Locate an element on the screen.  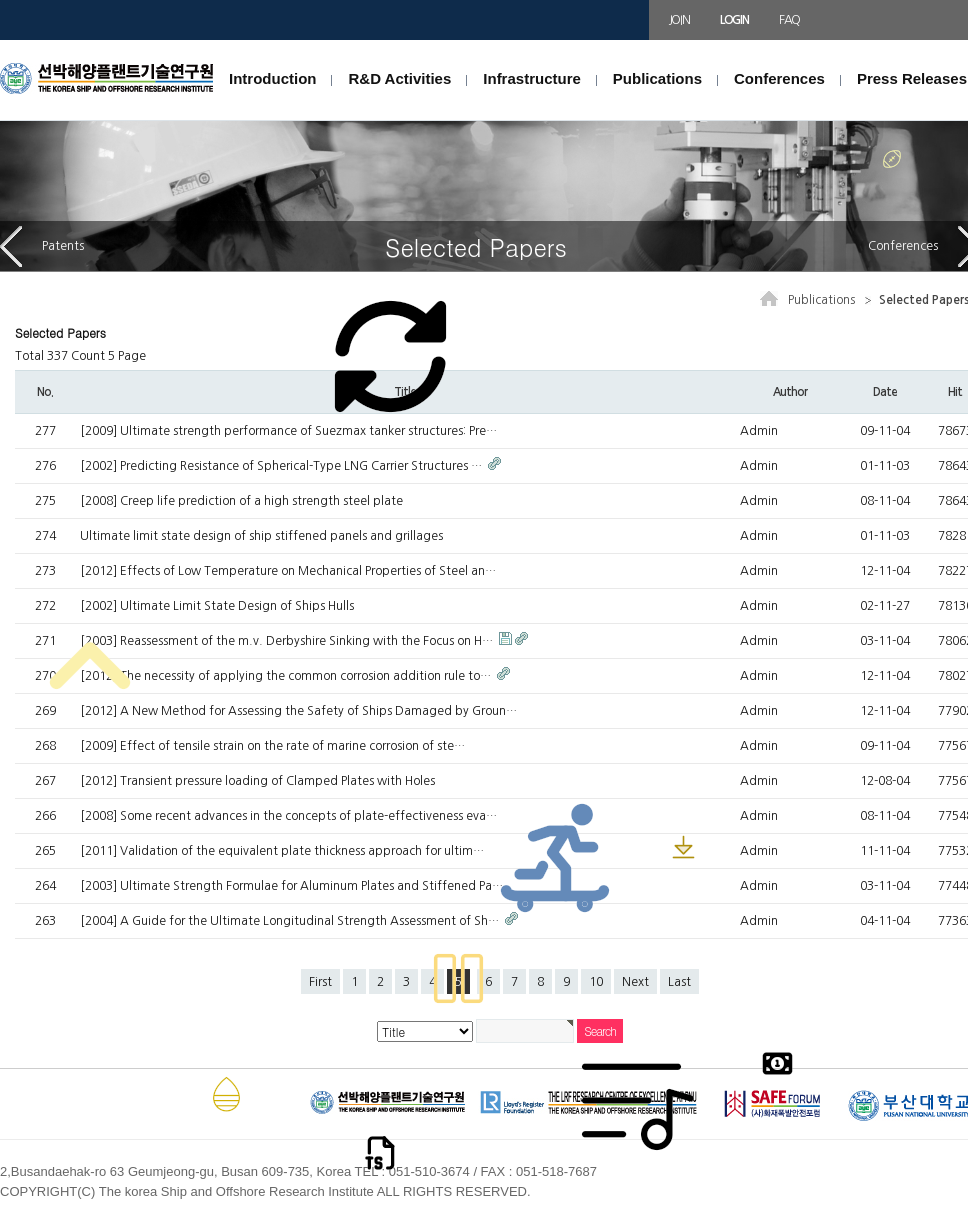
switch to column view layout is located at coordinates (458, 978).